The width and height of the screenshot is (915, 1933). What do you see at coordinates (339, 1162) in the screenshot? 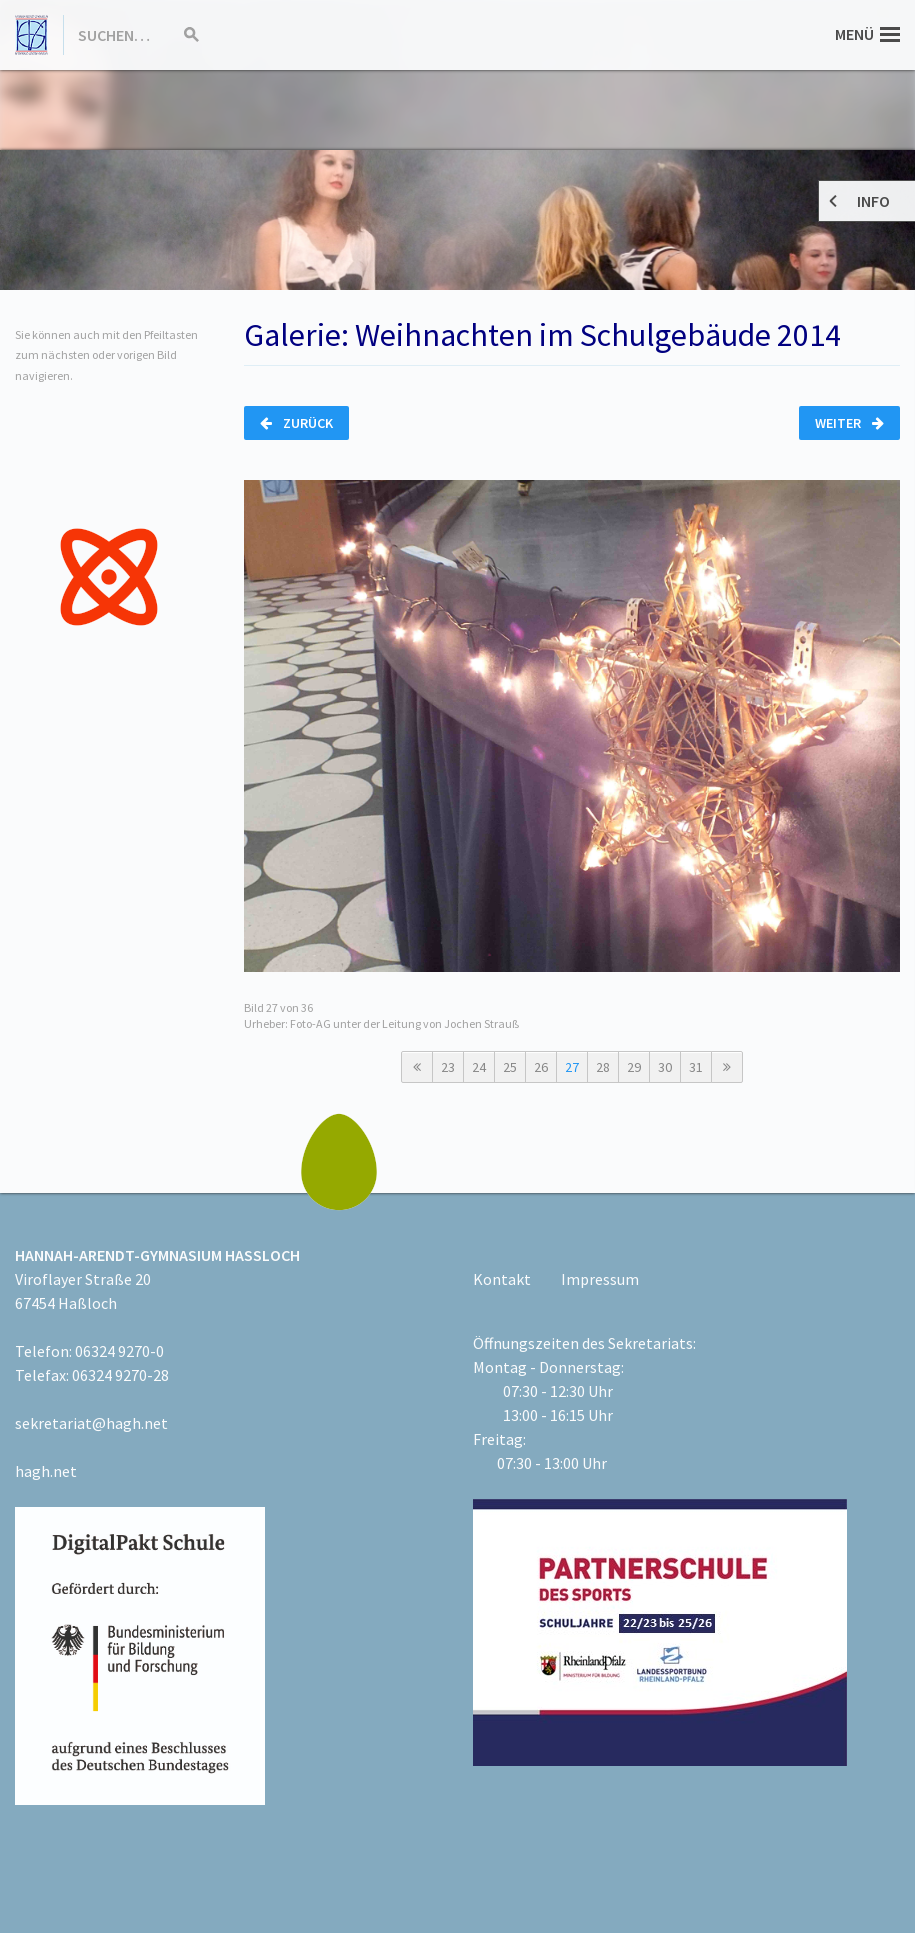
I see `indicates breakfast or food-related content` at bounding box center [339, 1162].